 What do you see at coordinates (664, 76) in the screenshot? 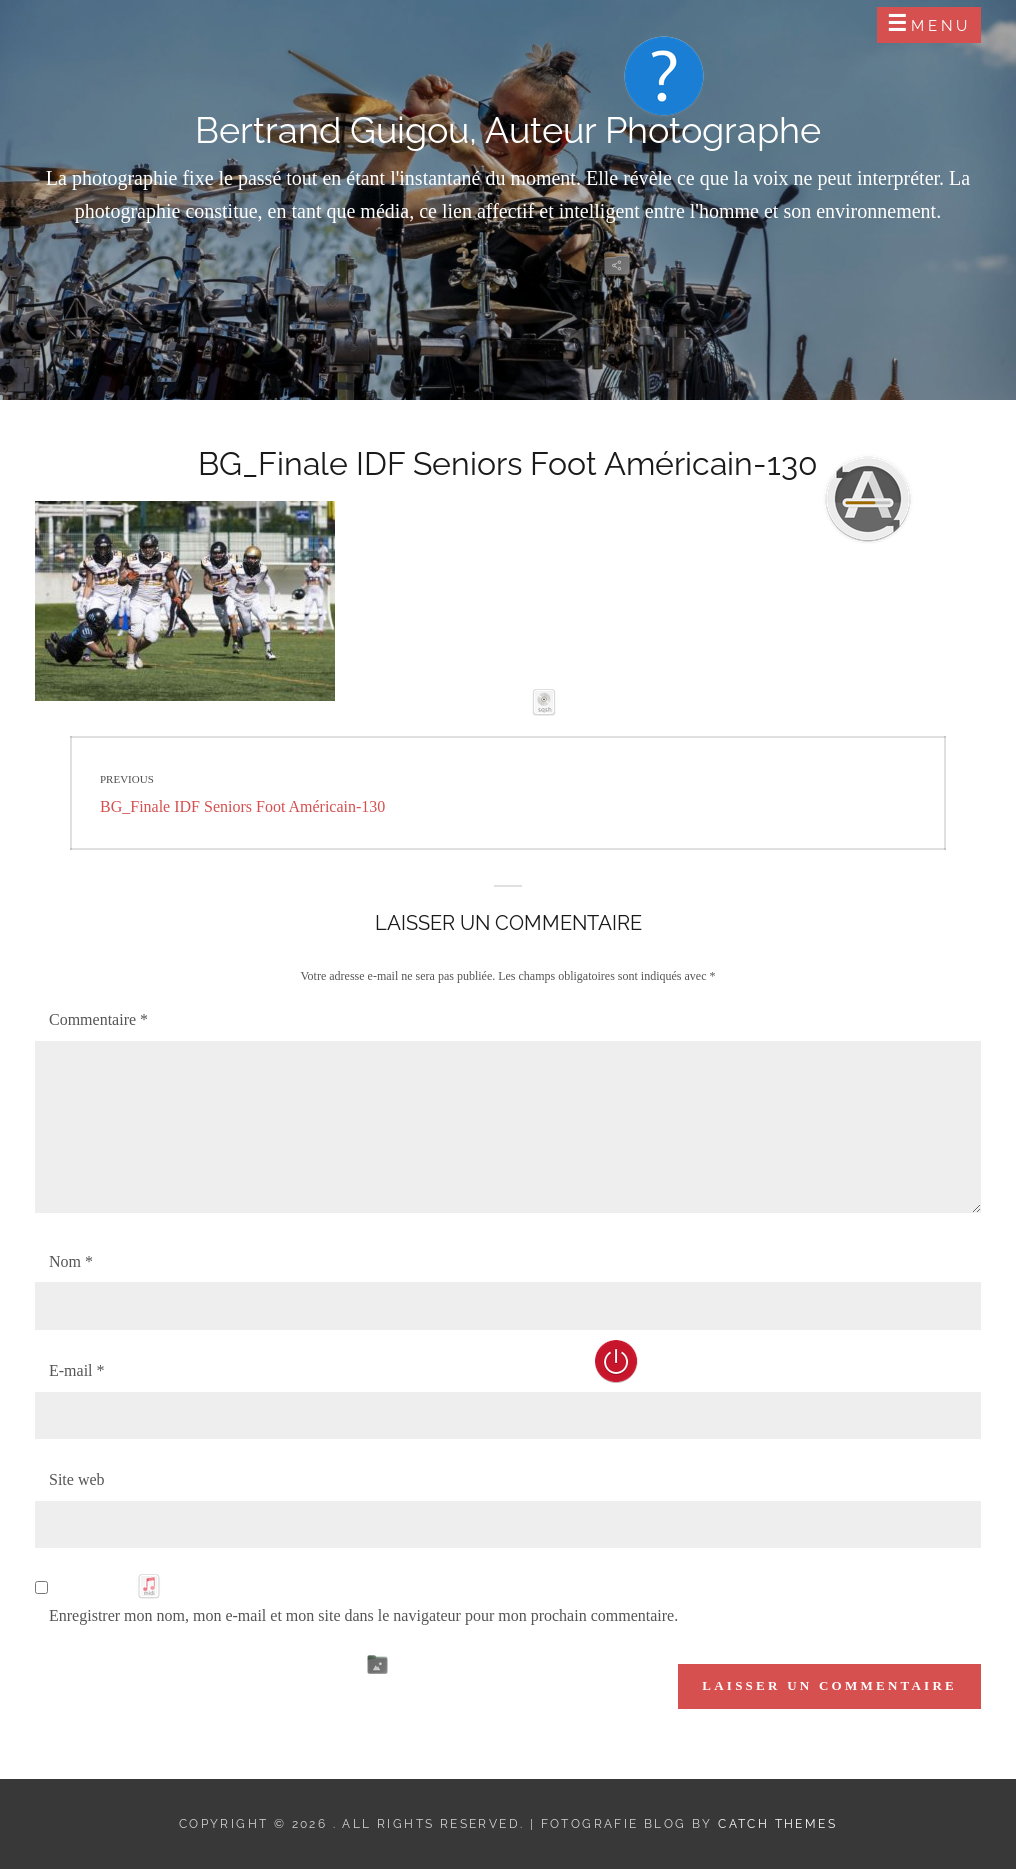
I see `indicates help or additional information is available` at bounding box center [664, 76].